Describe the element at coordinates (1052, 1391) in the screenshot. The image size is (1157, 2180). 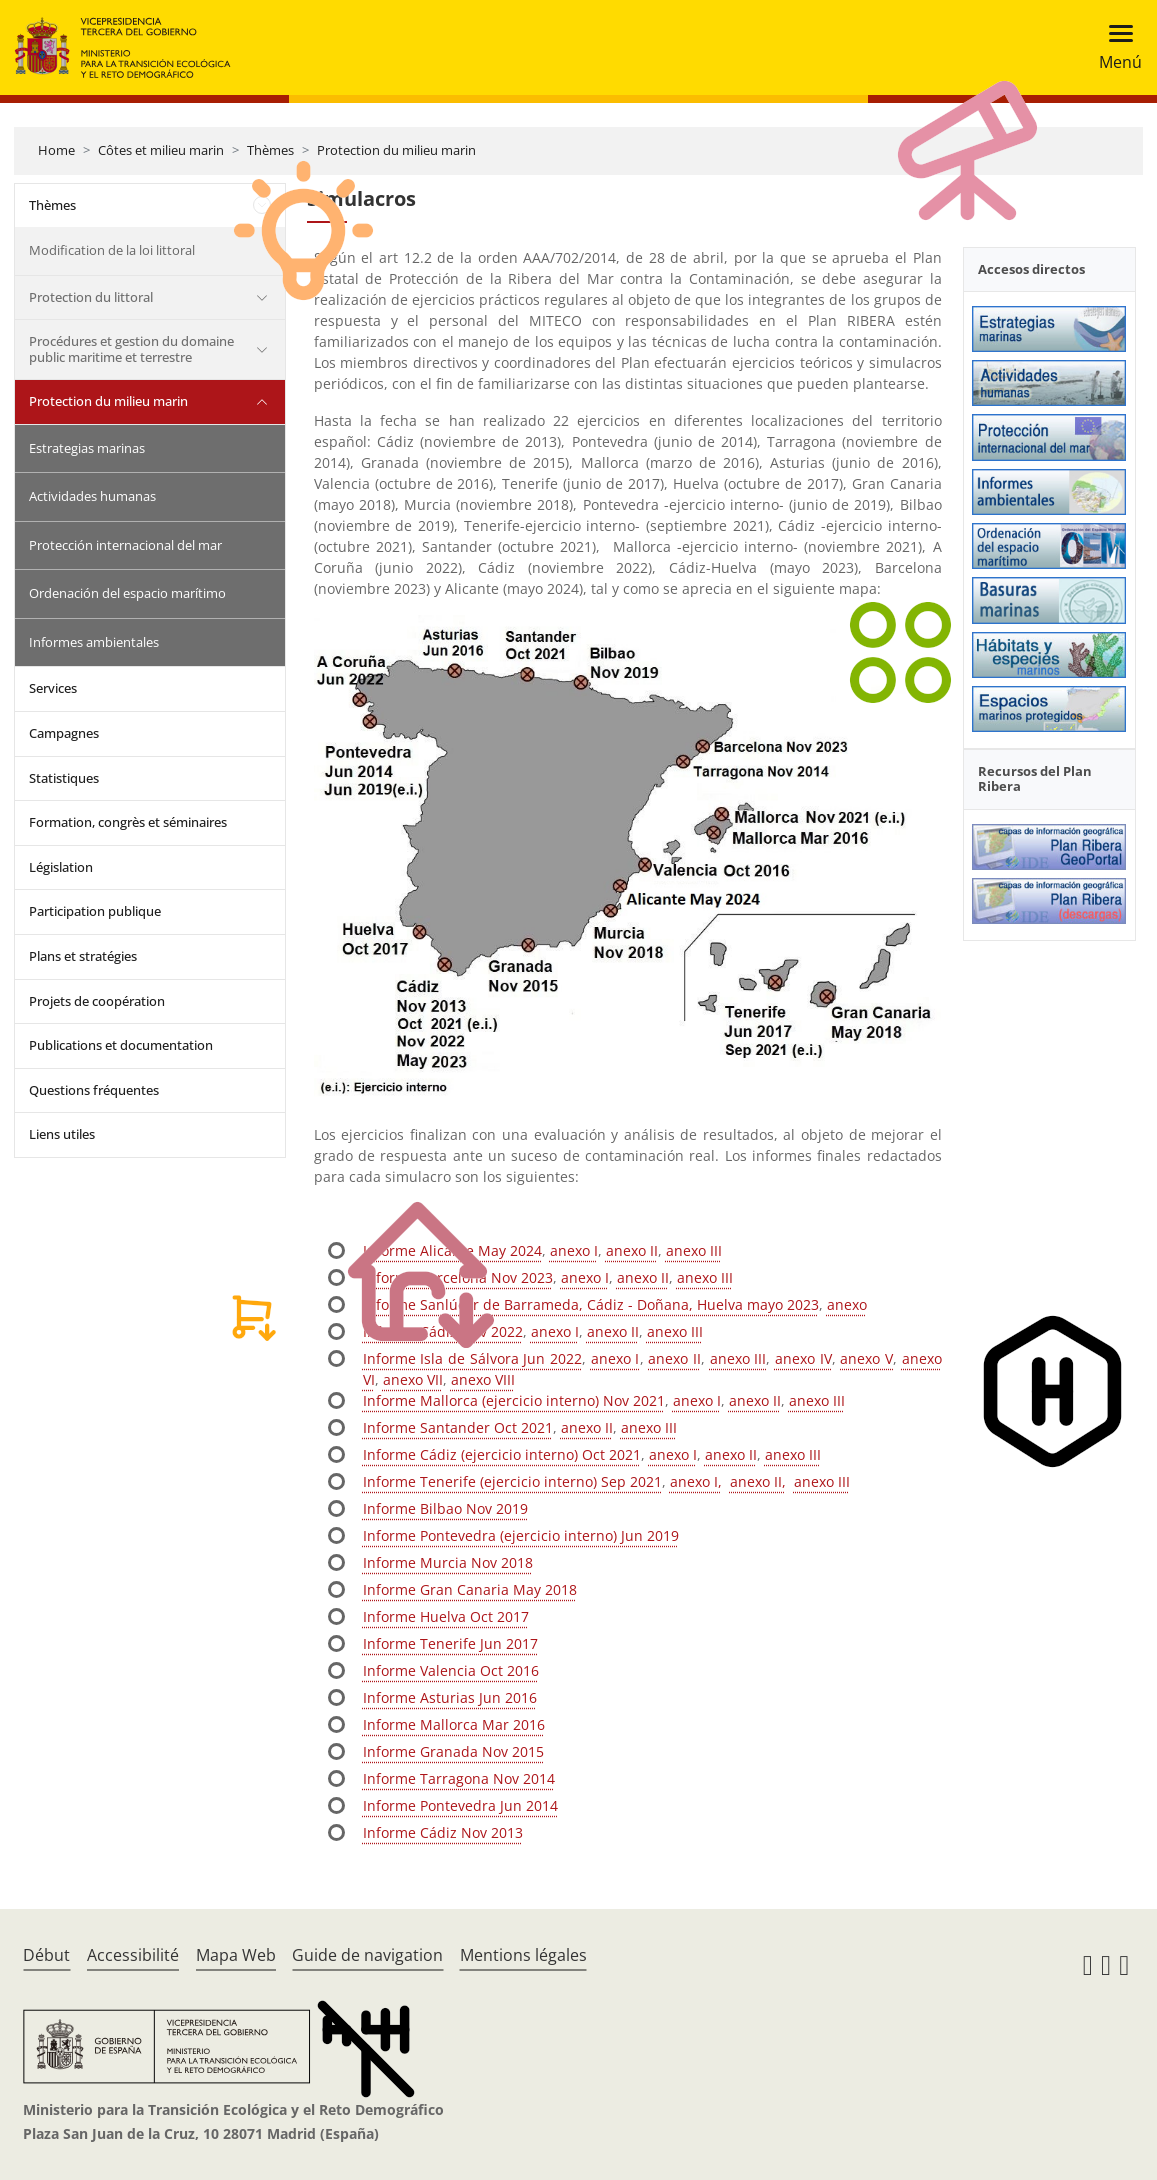
I see `indicates a hospital or medical facility` at that location.